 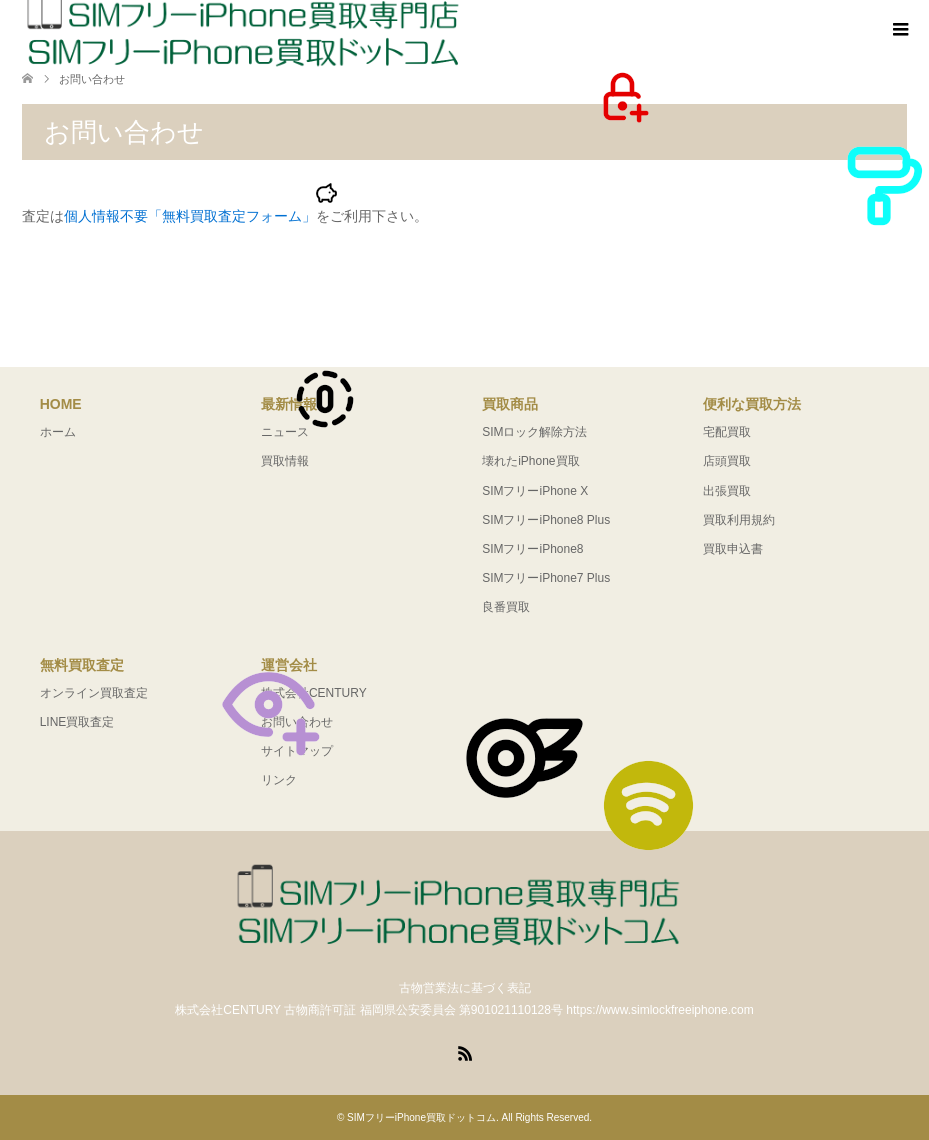 I want to click on open Spotify app, so click(x=648, y=805).